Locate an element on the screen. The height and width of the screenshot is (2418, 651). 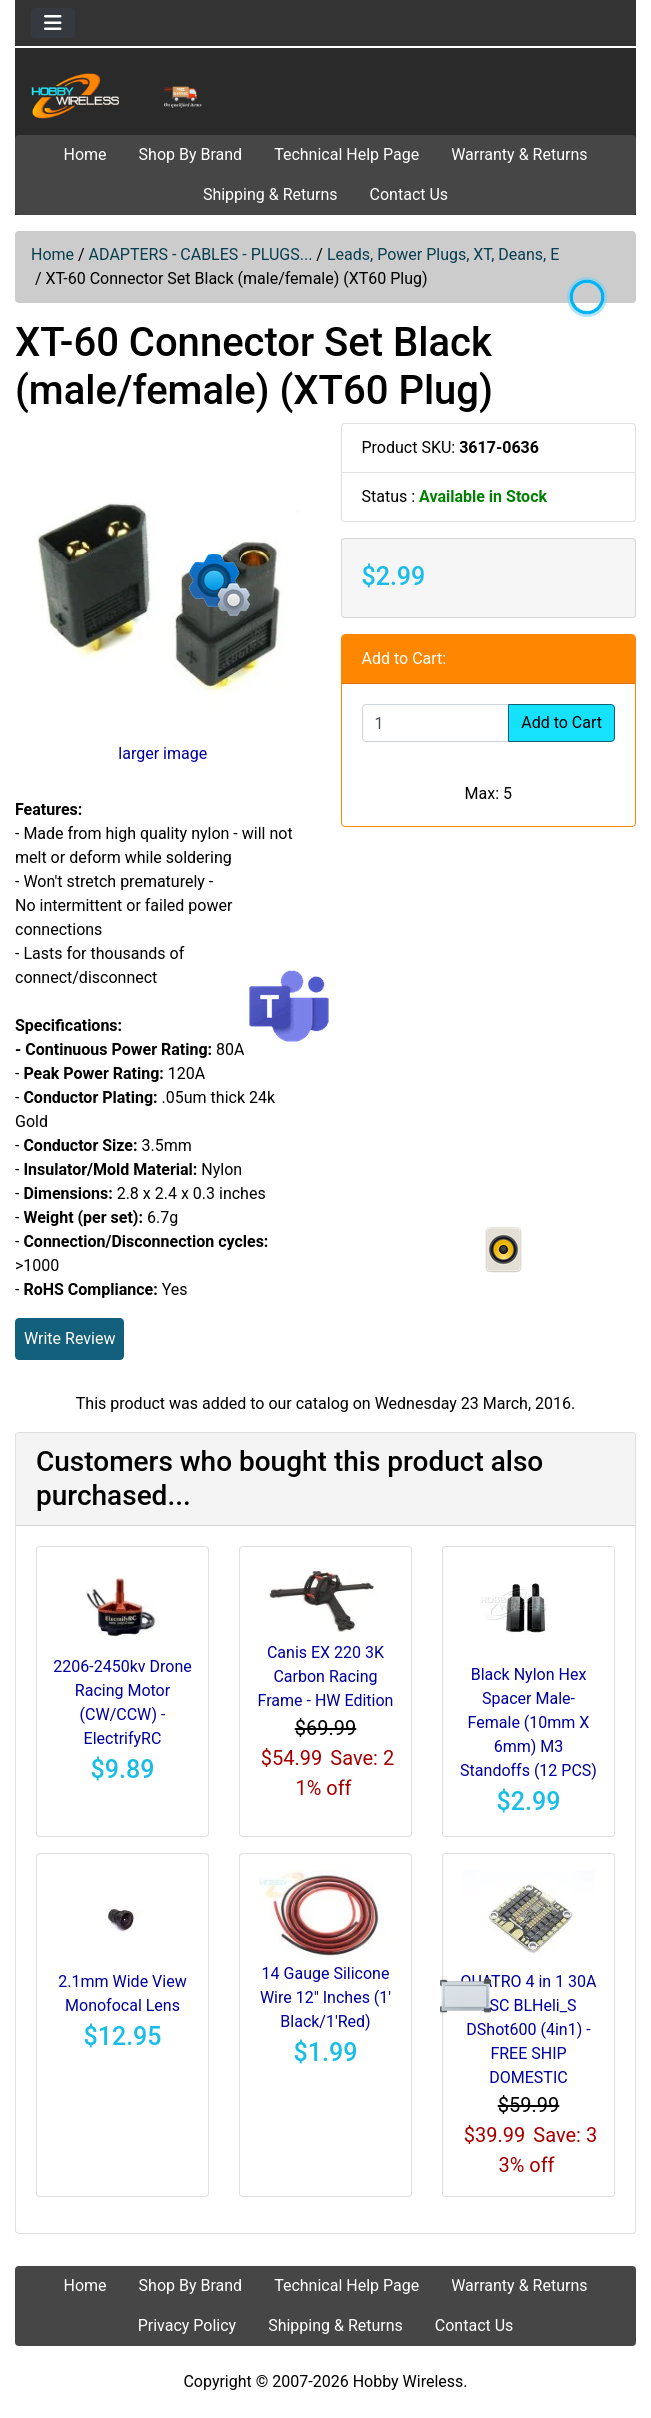
open Microsoft Cortana voice assistant is located at coordinates (587, 297).